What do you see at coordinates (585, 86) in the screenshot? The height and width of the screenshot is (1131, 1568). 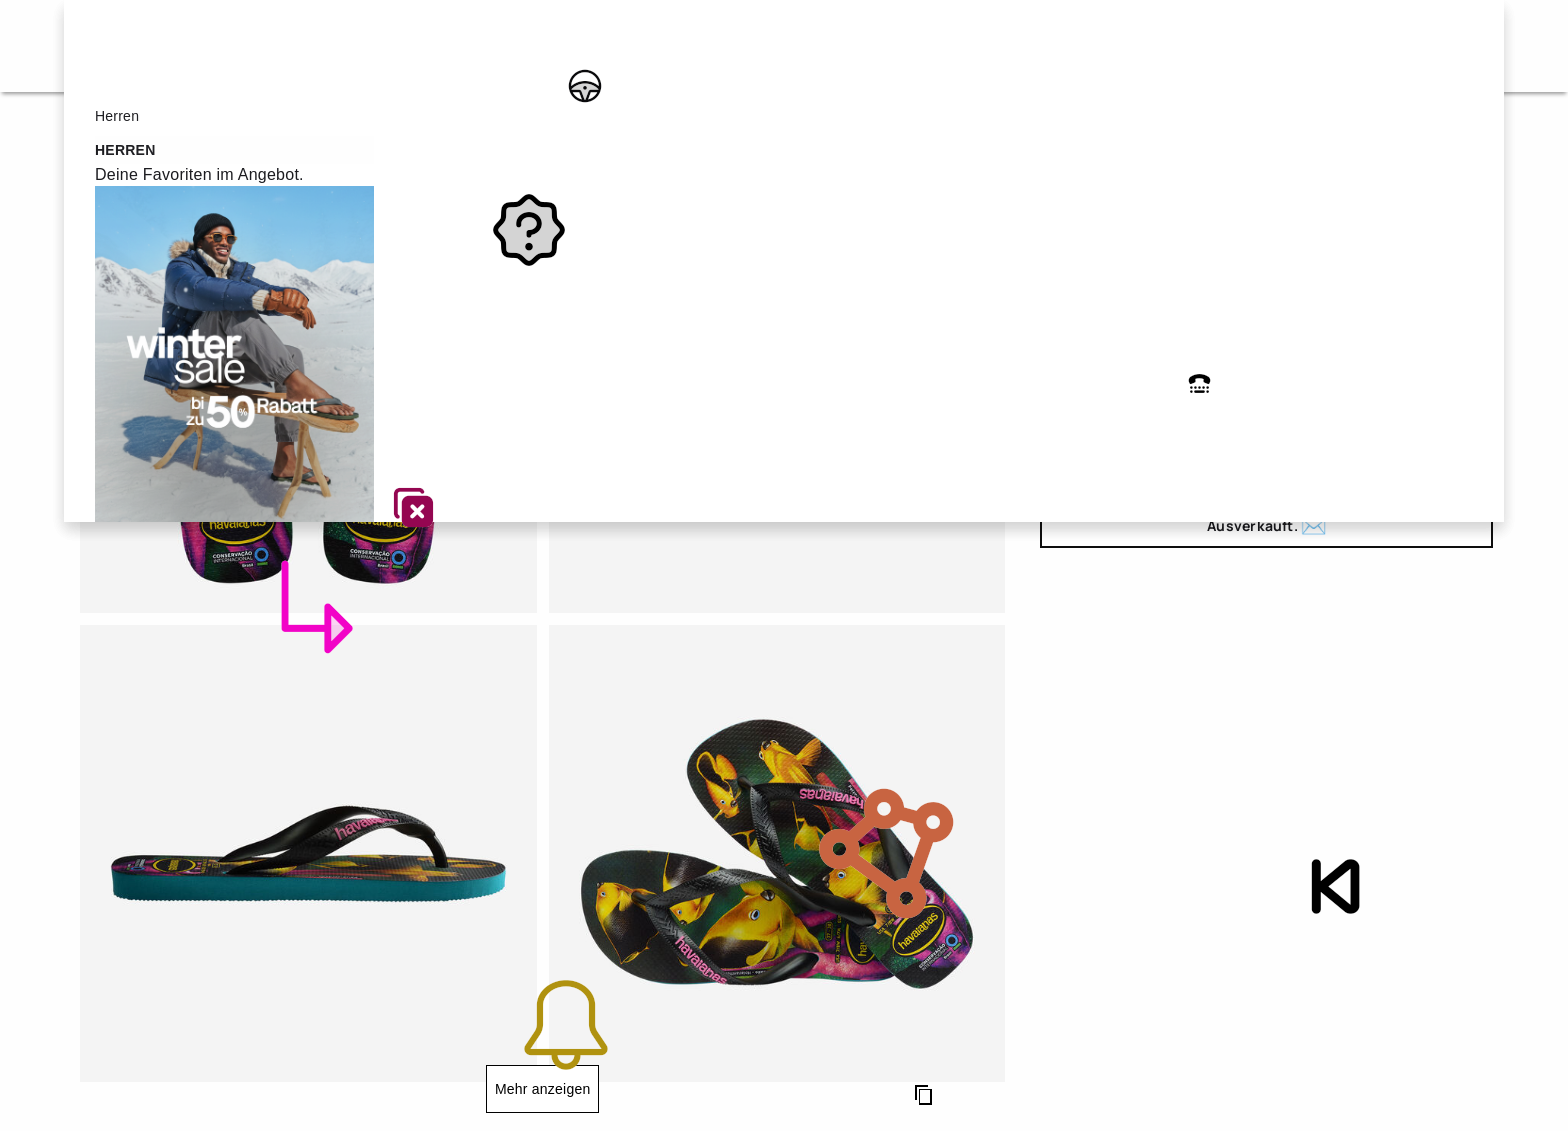 I see `access driving or navigation mode` at bounding box center [585, 86].